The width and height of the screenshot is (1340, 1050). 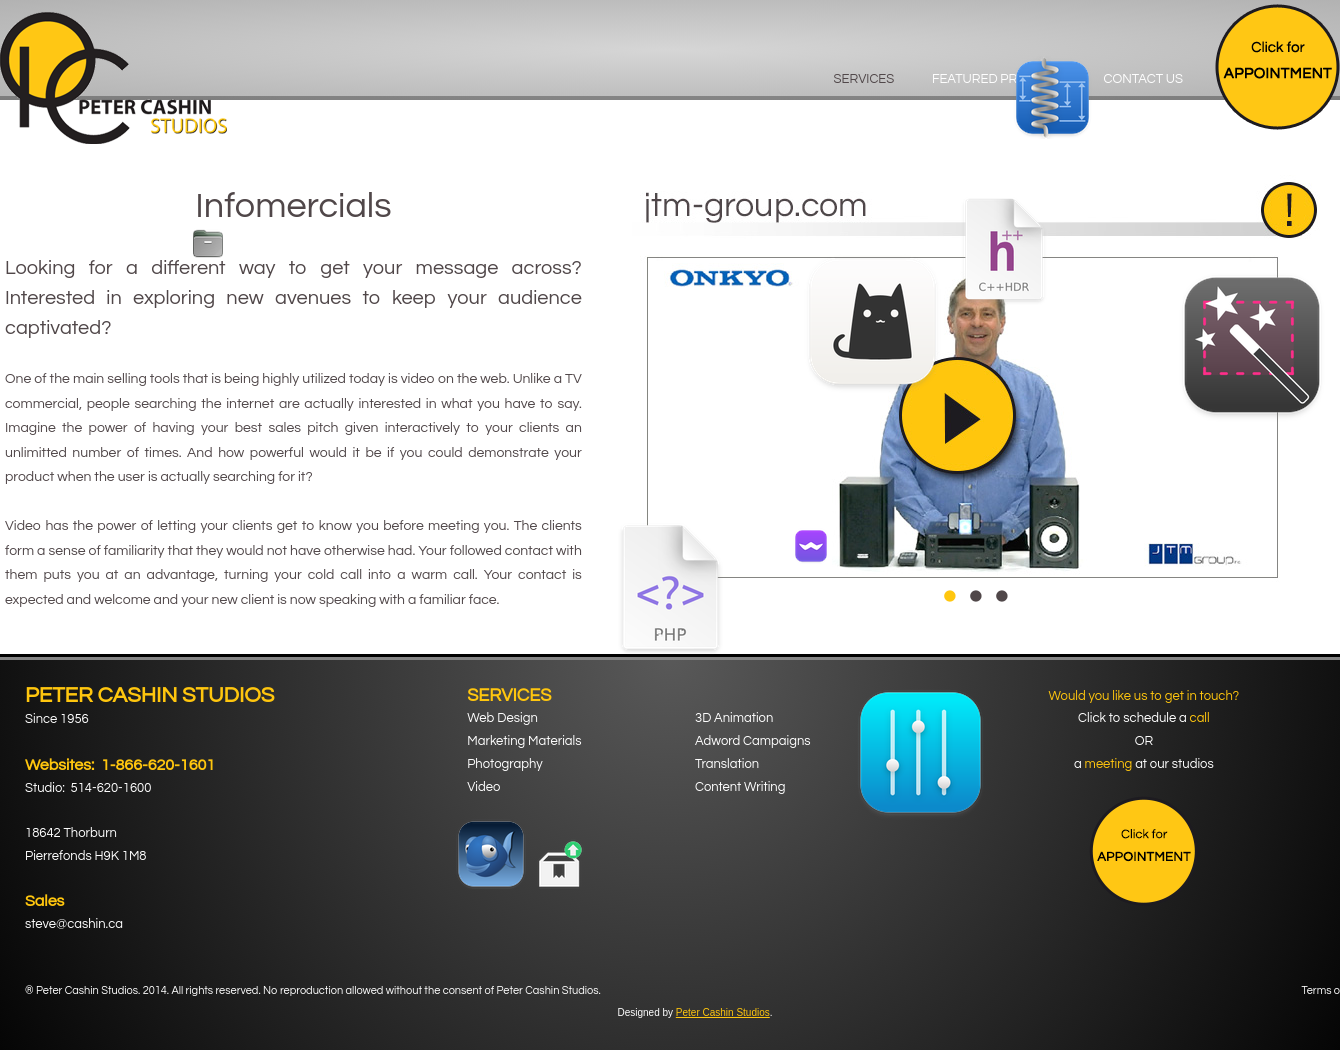 I want to click on open bluefish text editor, so click(x=491, y=854).